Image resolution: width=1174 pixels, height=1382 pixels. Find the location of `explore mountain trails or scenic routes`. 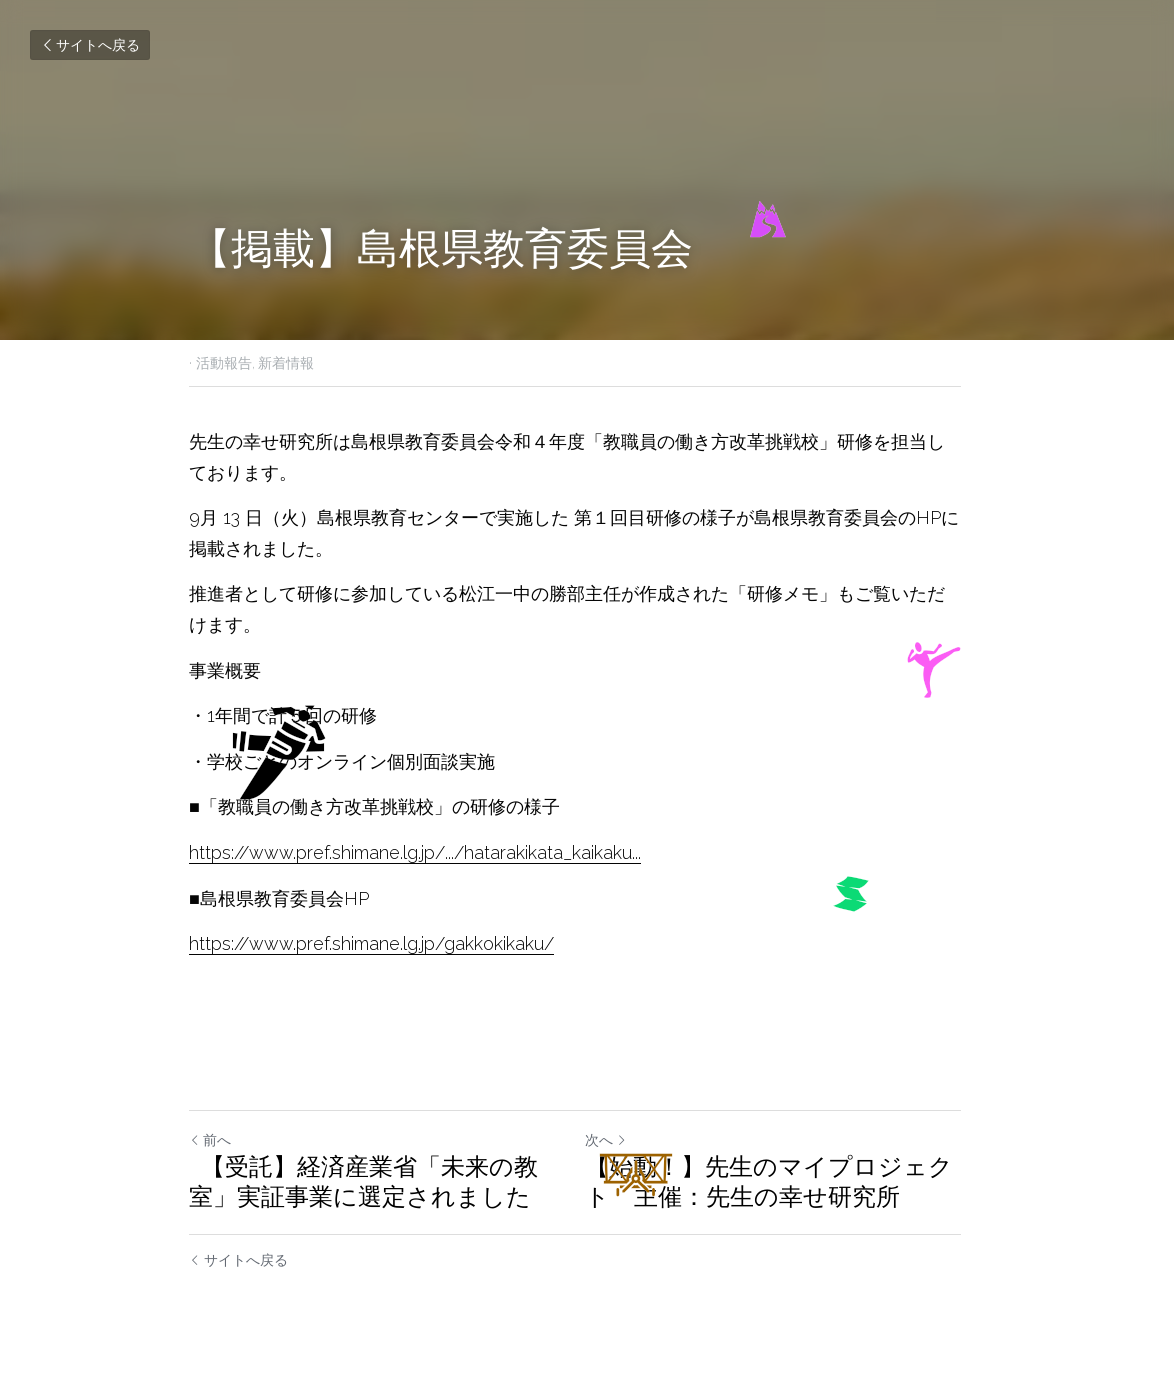

explore mountain trails or scenic routes is located at coordinates (768, 219).